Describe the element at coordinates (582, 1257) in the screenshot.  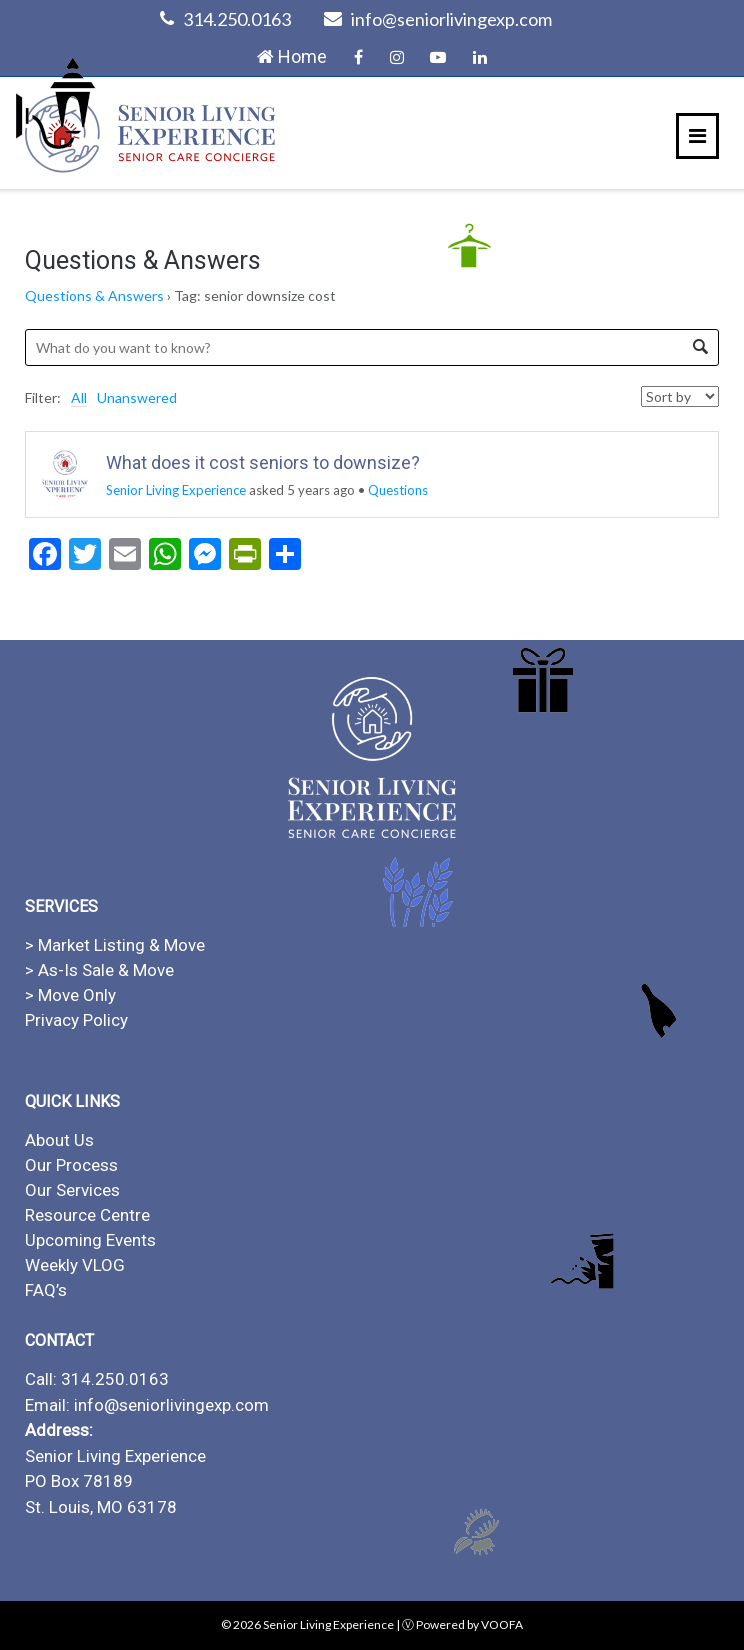
I see `indicates coastal or cliff terrain in a game map` at that location.